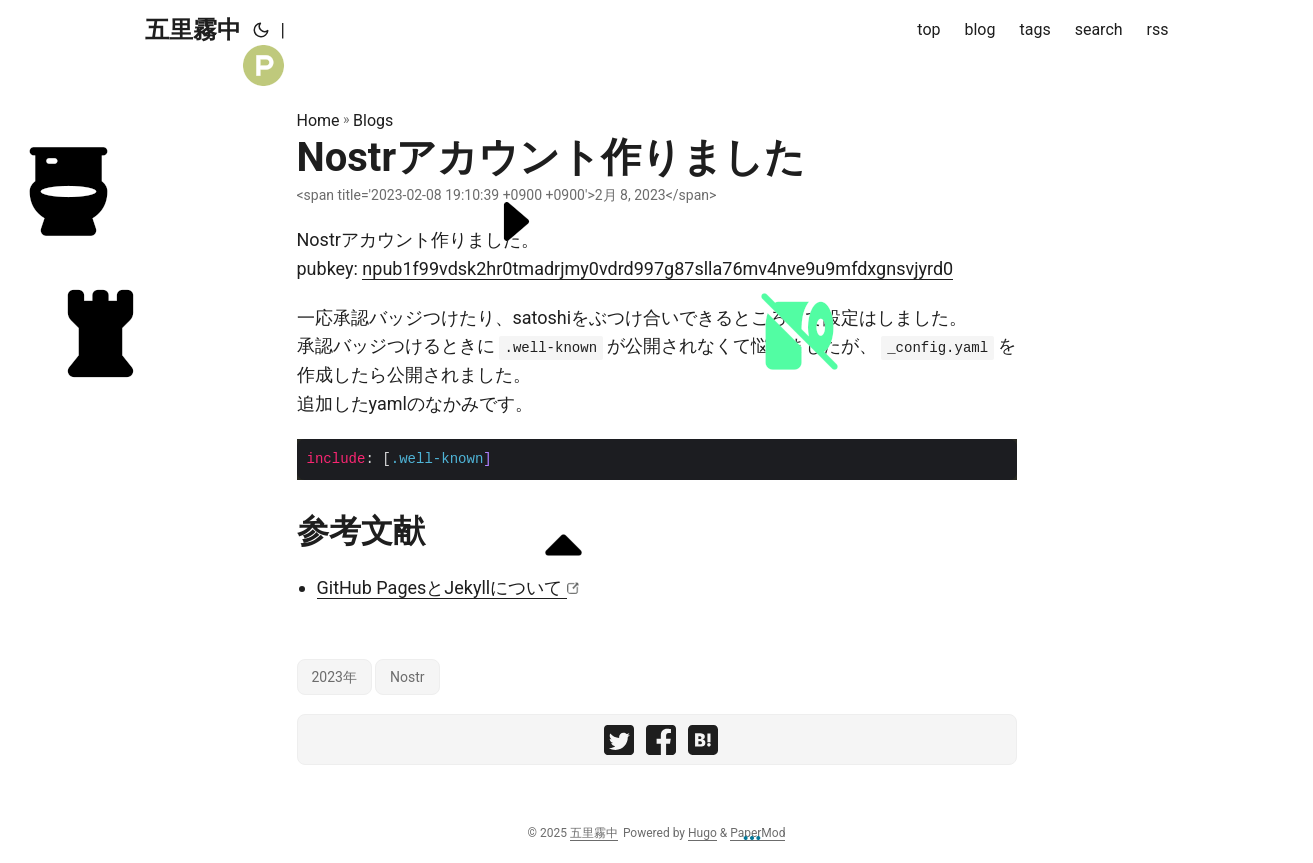 Image resolution: width=1313 pixels, height=863 pixels. I want to click on indicates toilet paper is out of stock or unavailable, so click(799, 331).